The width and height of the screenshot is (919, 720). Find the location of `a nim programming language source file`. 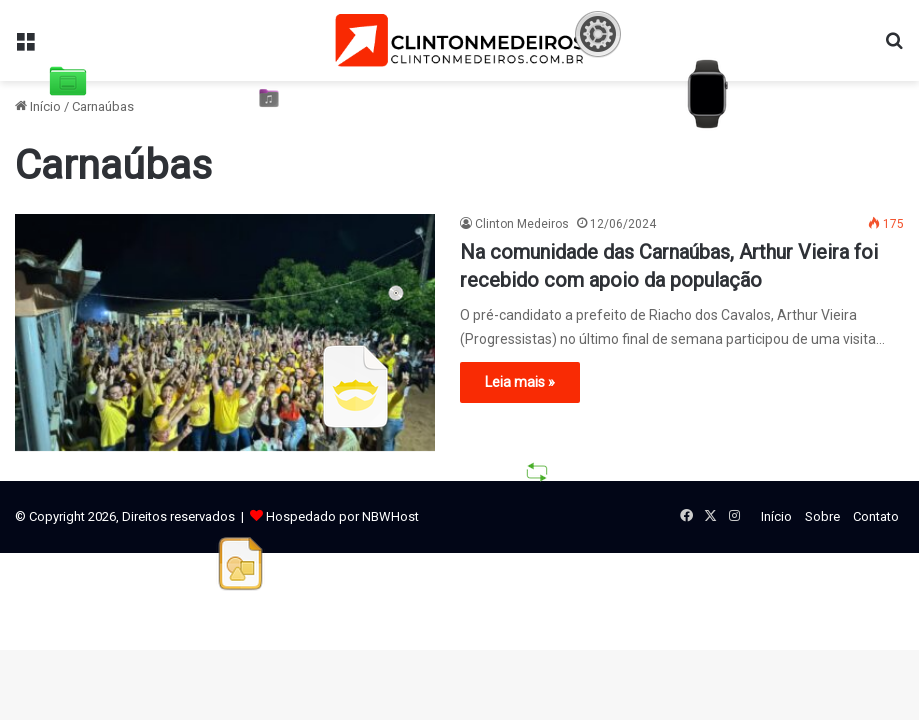

a nim programming language source file is located at coordinates (355, 386).